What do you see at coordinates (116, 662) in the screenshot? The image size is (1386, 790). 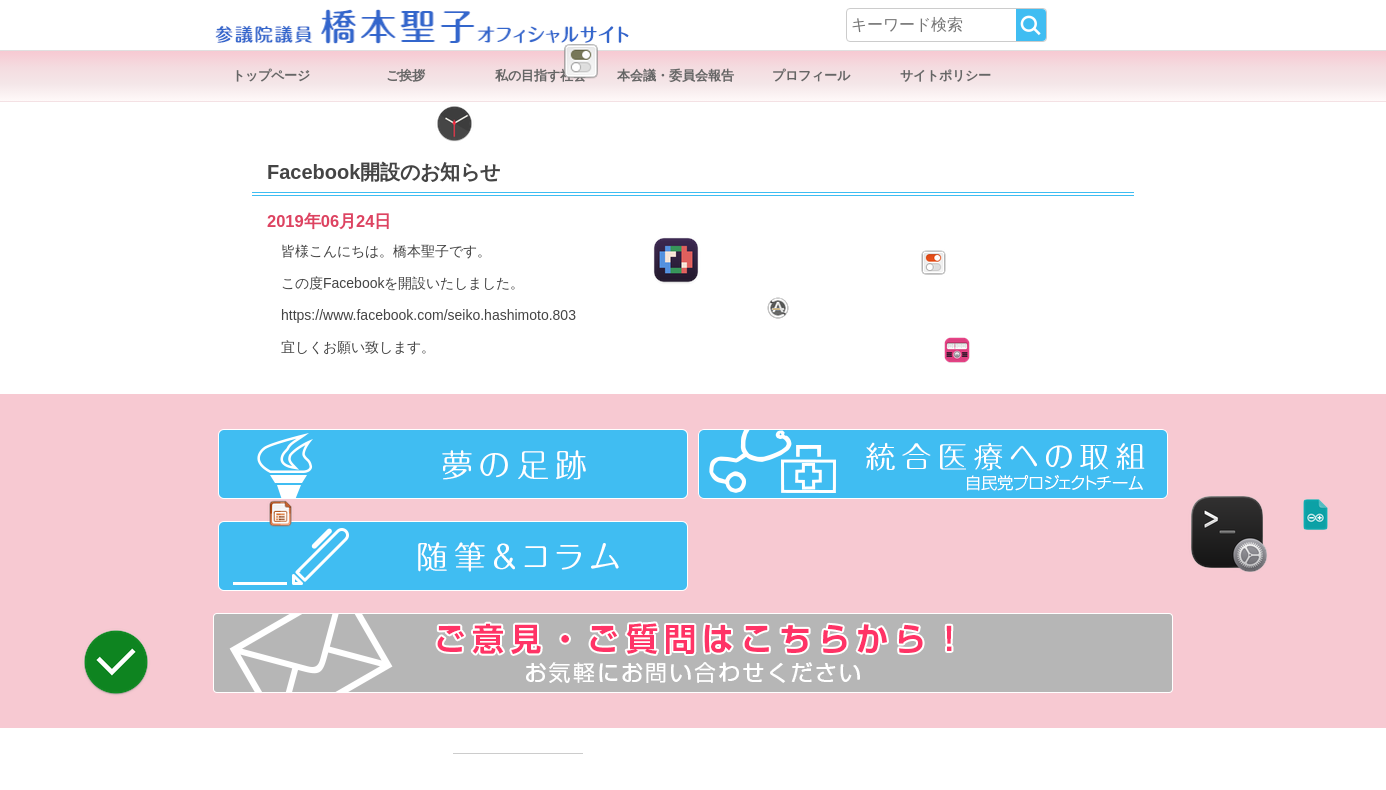 I see `indicates a default or selected item` at bounding box center [116, 662].